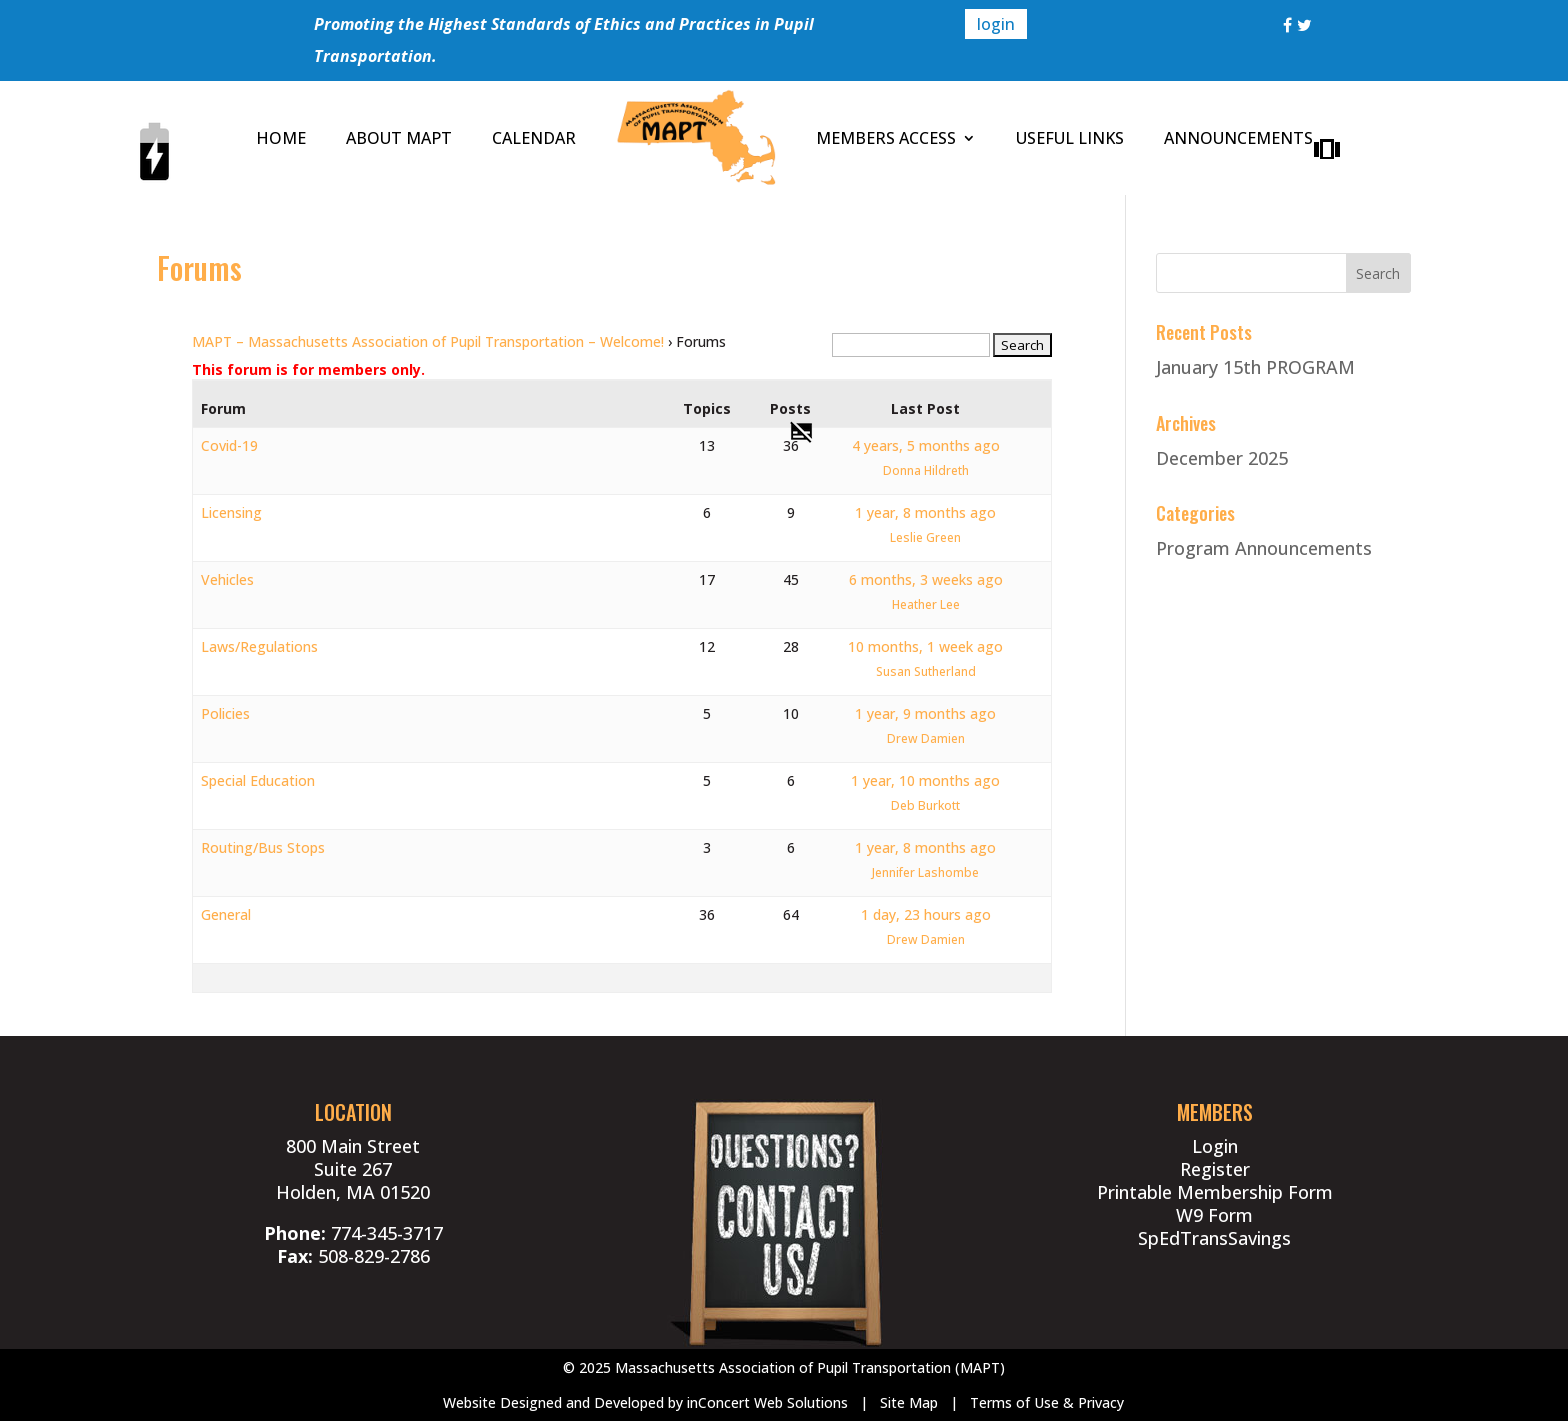  What do you see at coordinates (1327, 150) in the screenshot?
I see `view content in carousel mode` at bounding box center [1327, 150].